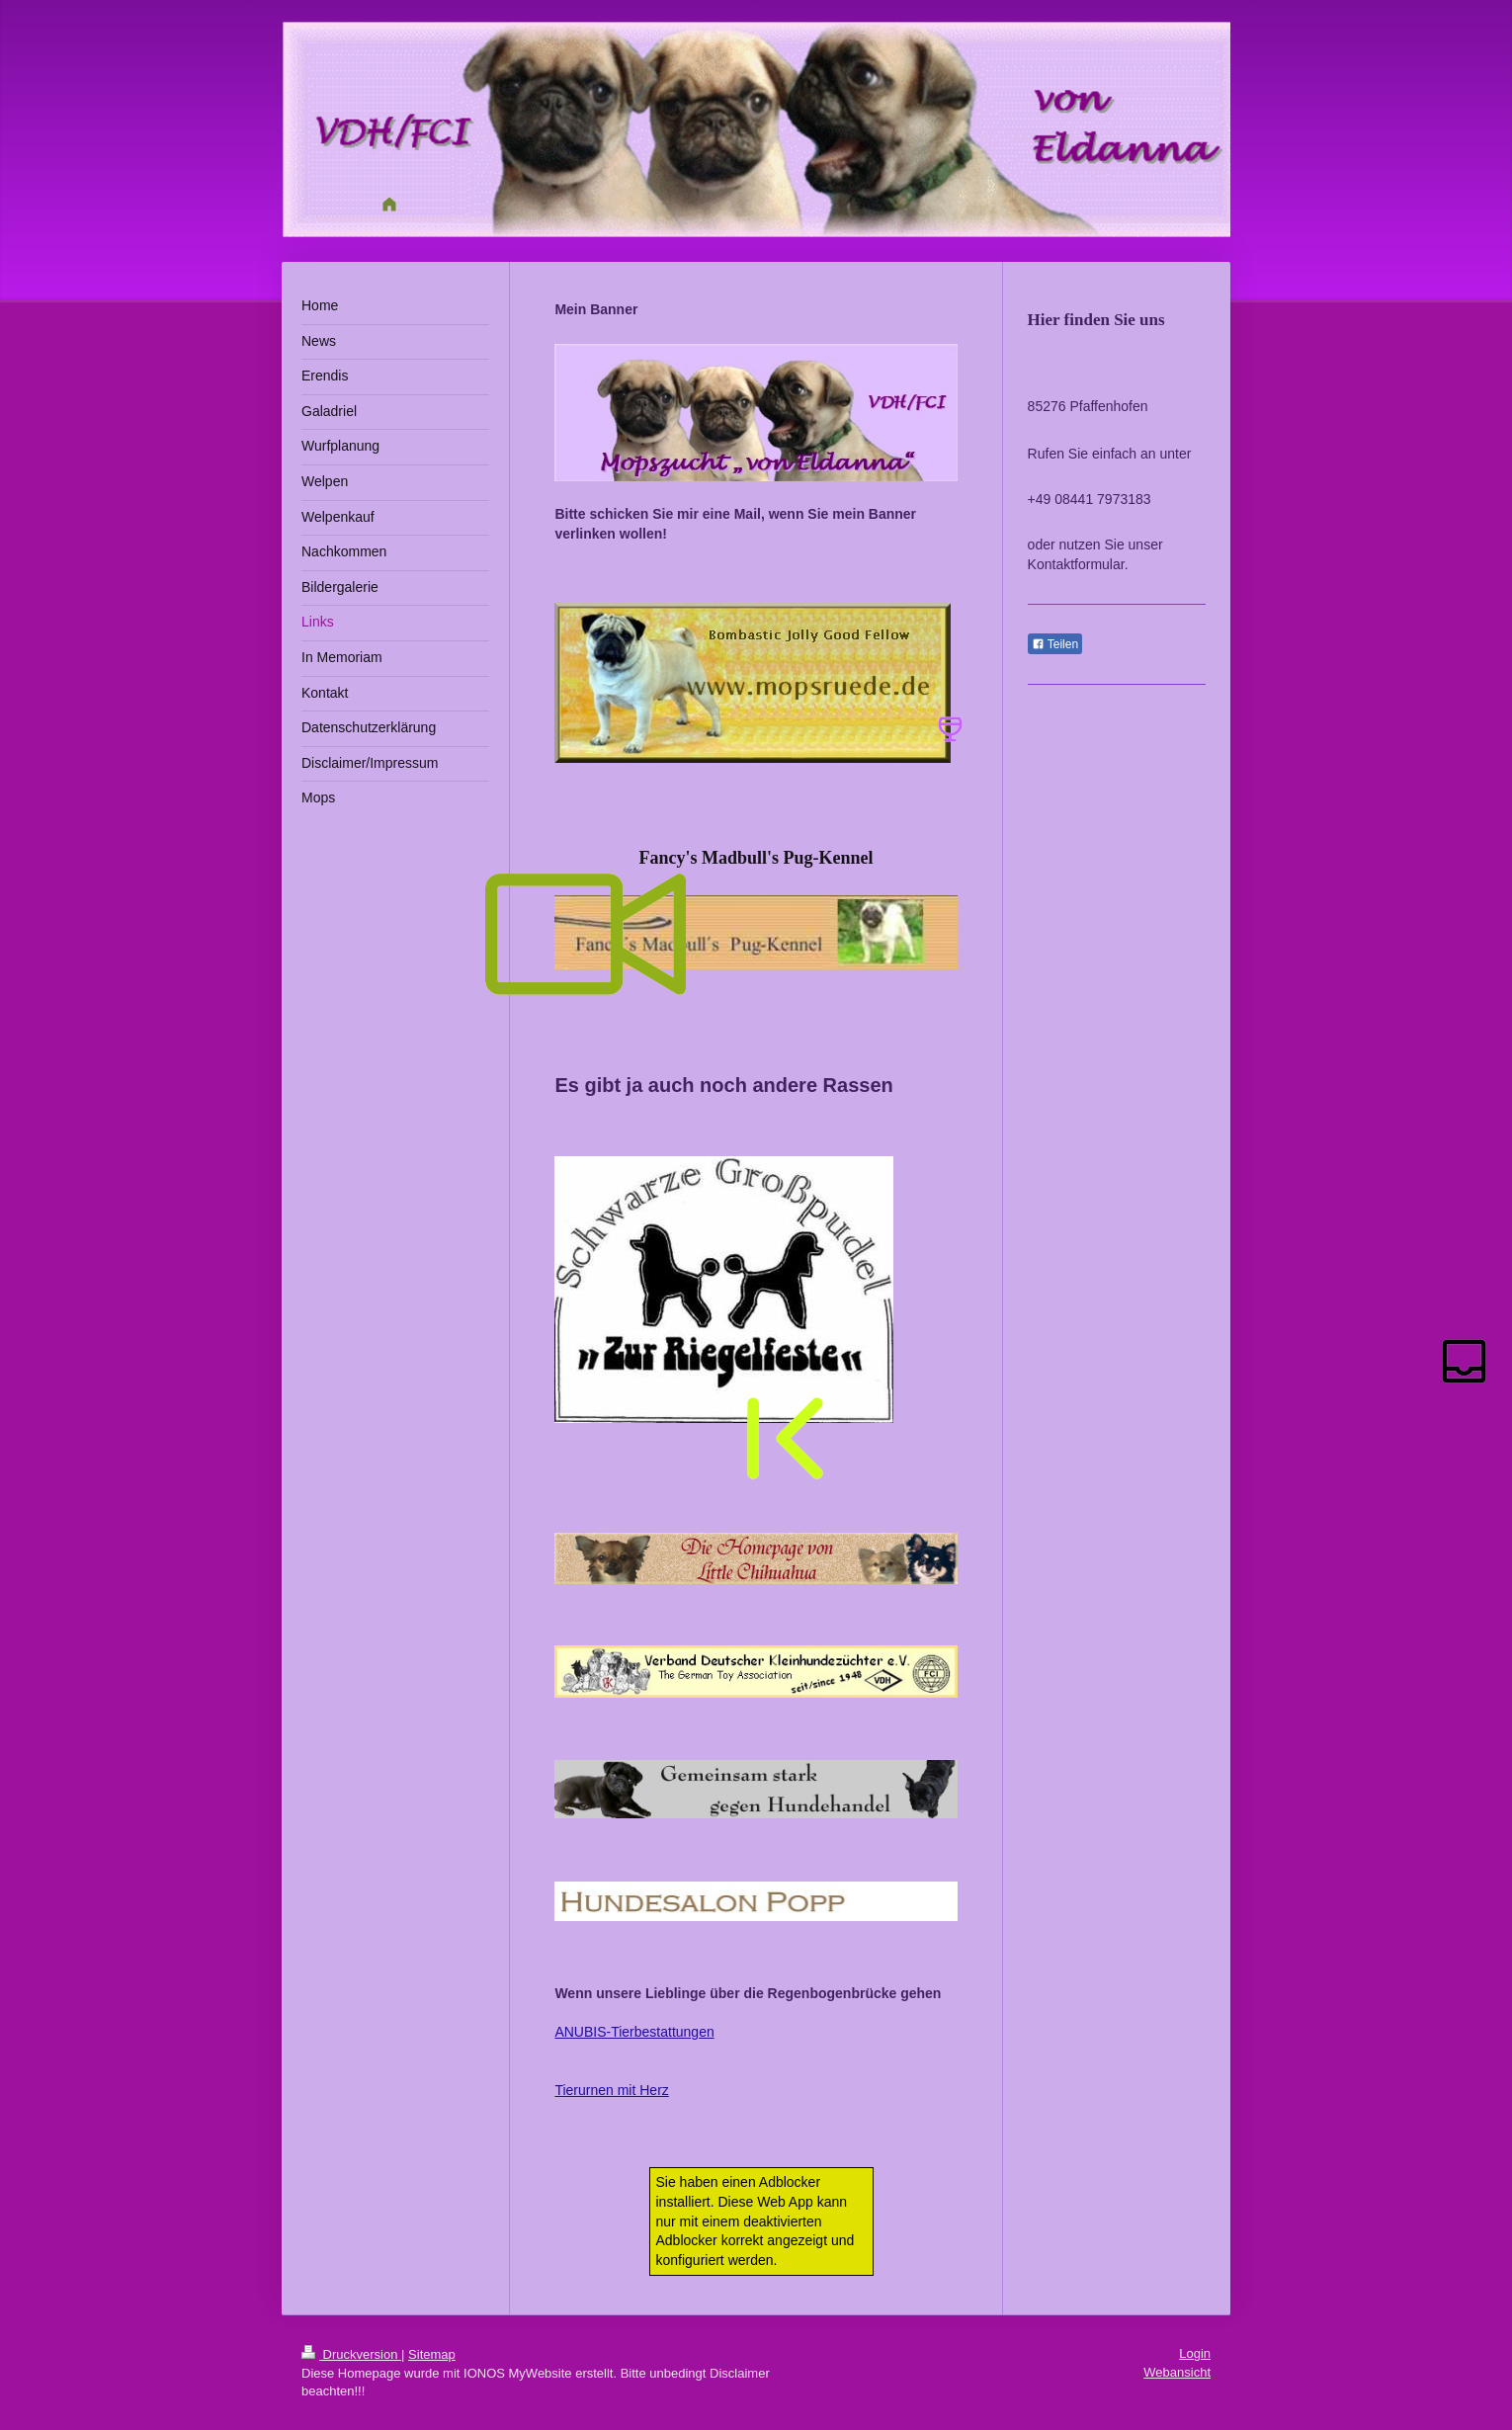 The height and width of the screenshot is (2430, 1512). What do you see at coordinates (389, 205) in the screenshot?
I see `navigate to home screen` at bounding box center [389, 205].